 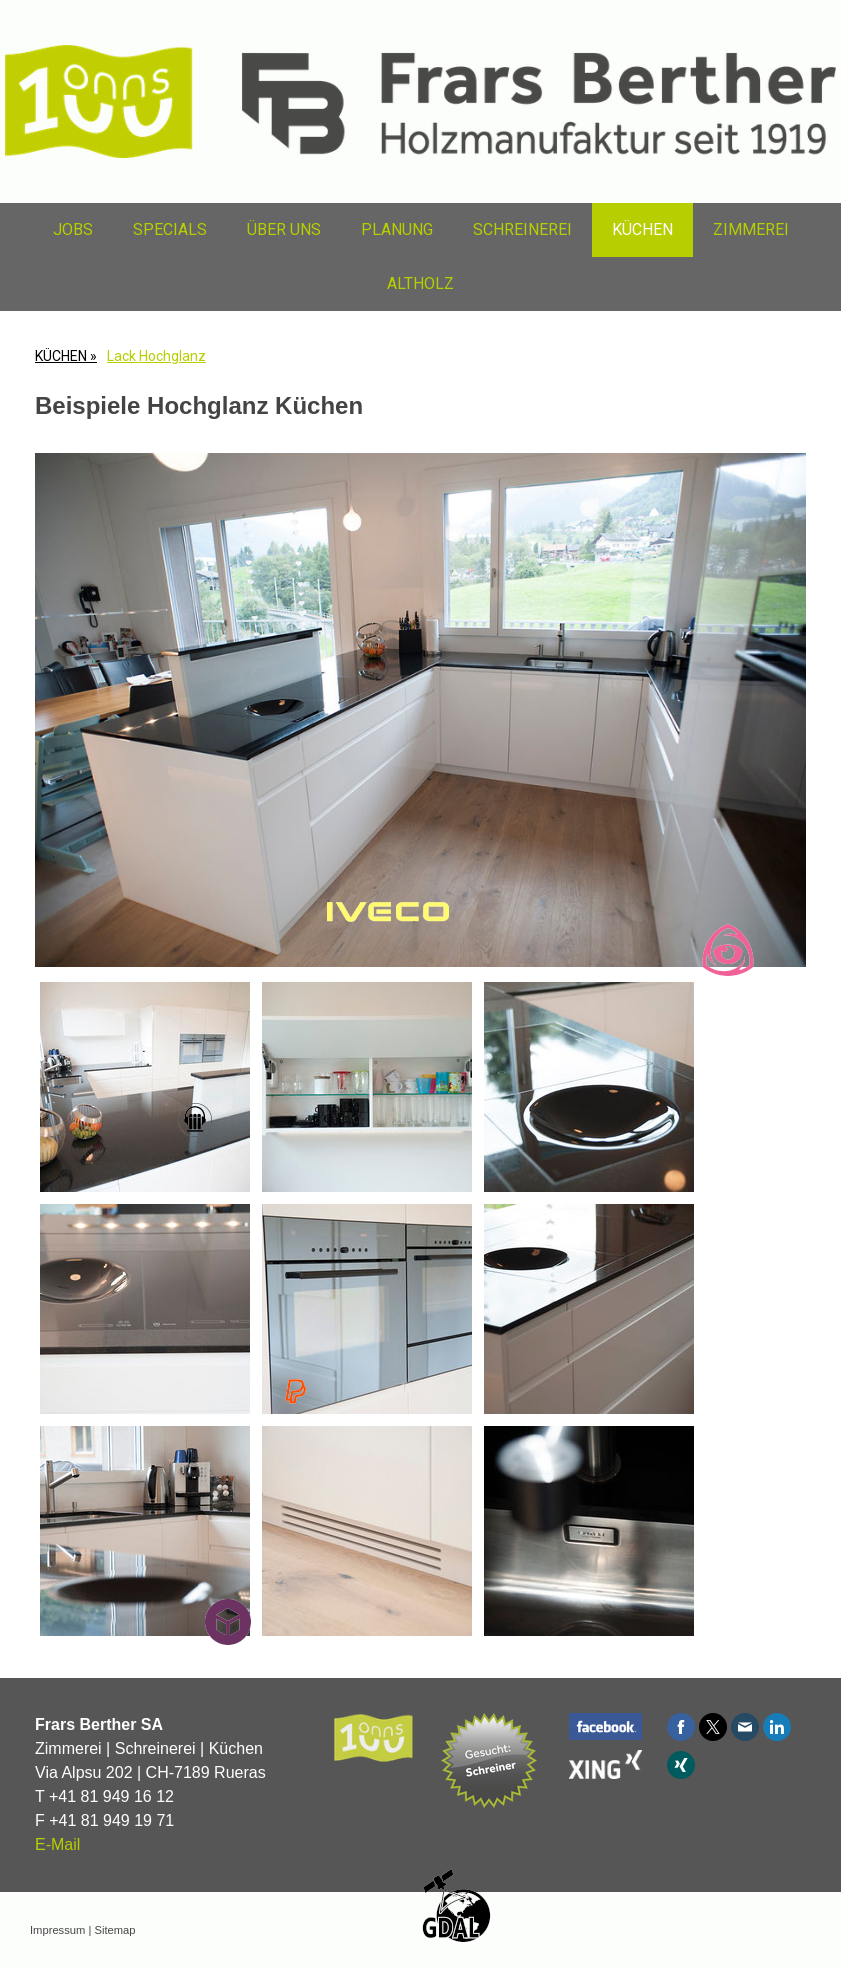 I want to click on open sketchfab to view 3d models, so click(x=228, y=1622).